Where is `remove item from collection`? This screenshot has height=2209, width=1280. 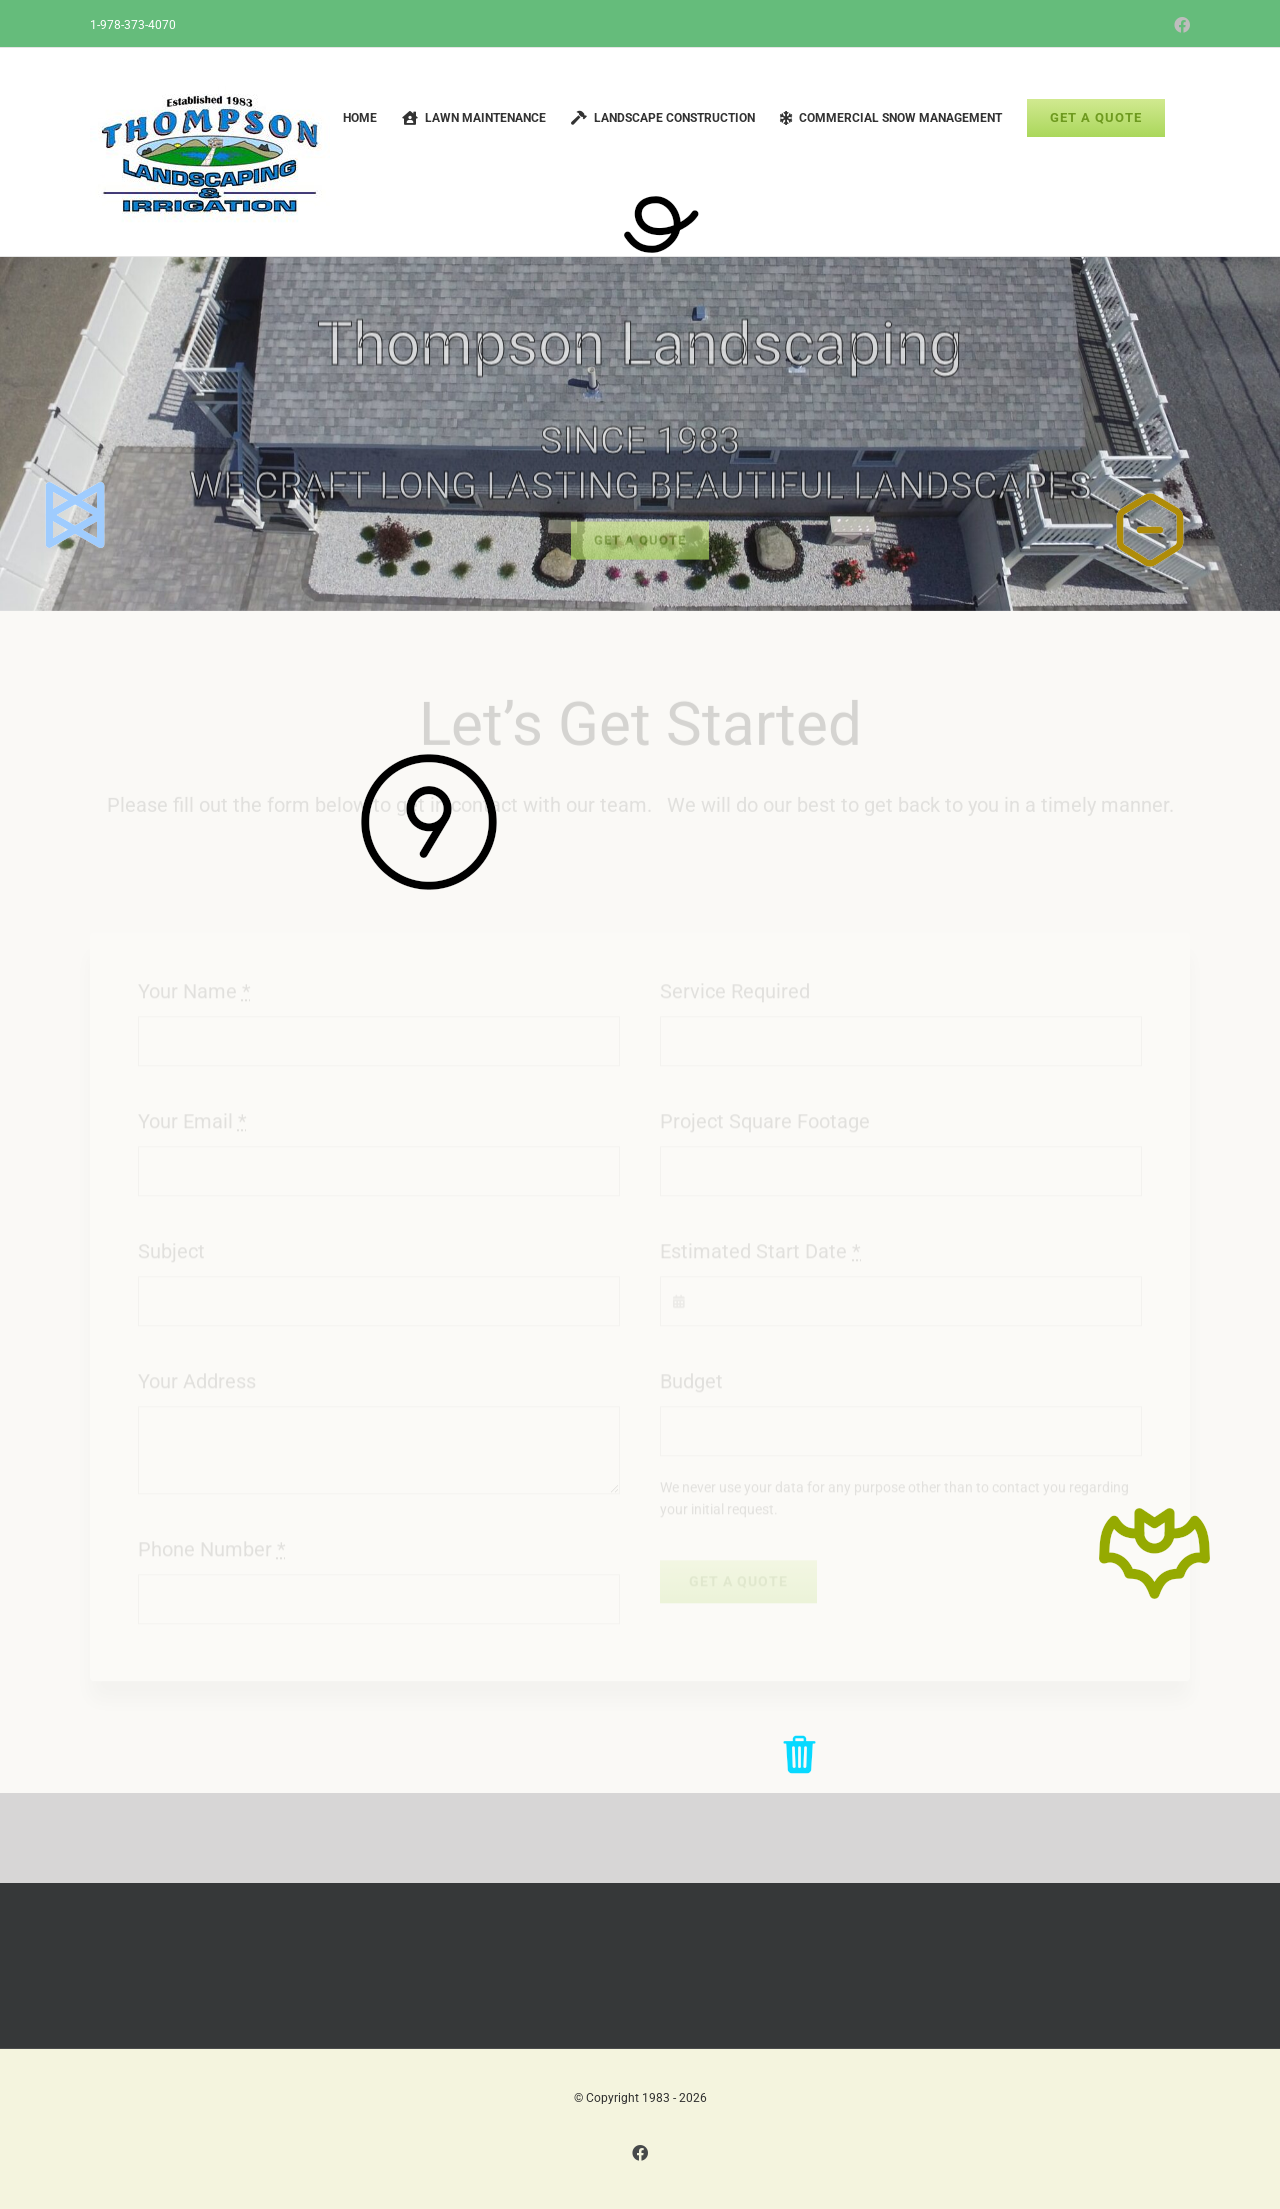
remove item from collection is located at coordinates (1150, 530).